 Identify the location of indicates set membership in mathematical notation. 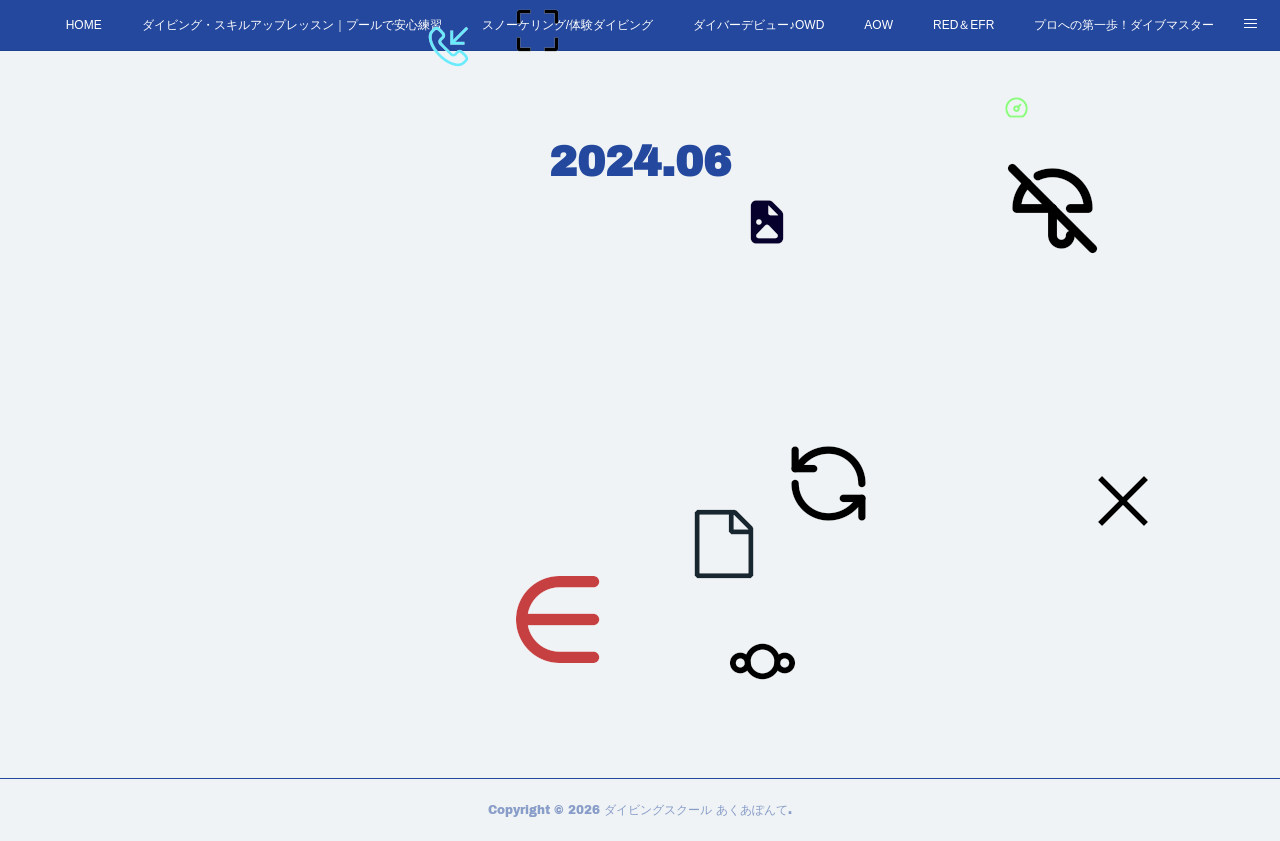
(559, 619).